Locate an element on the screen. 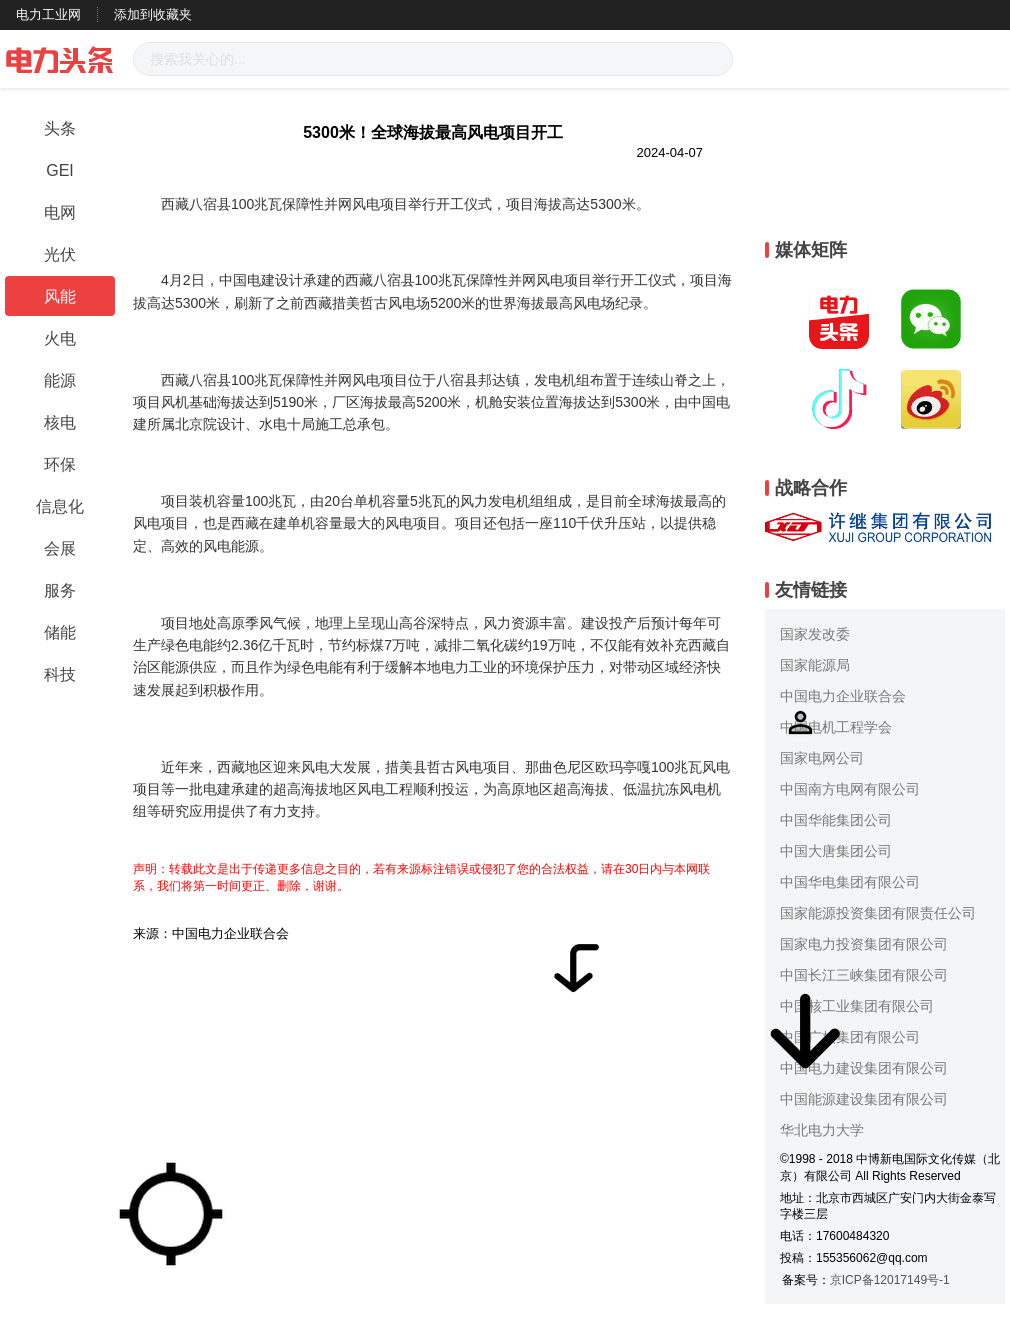  view your profile is located at coordinates (800, 722).